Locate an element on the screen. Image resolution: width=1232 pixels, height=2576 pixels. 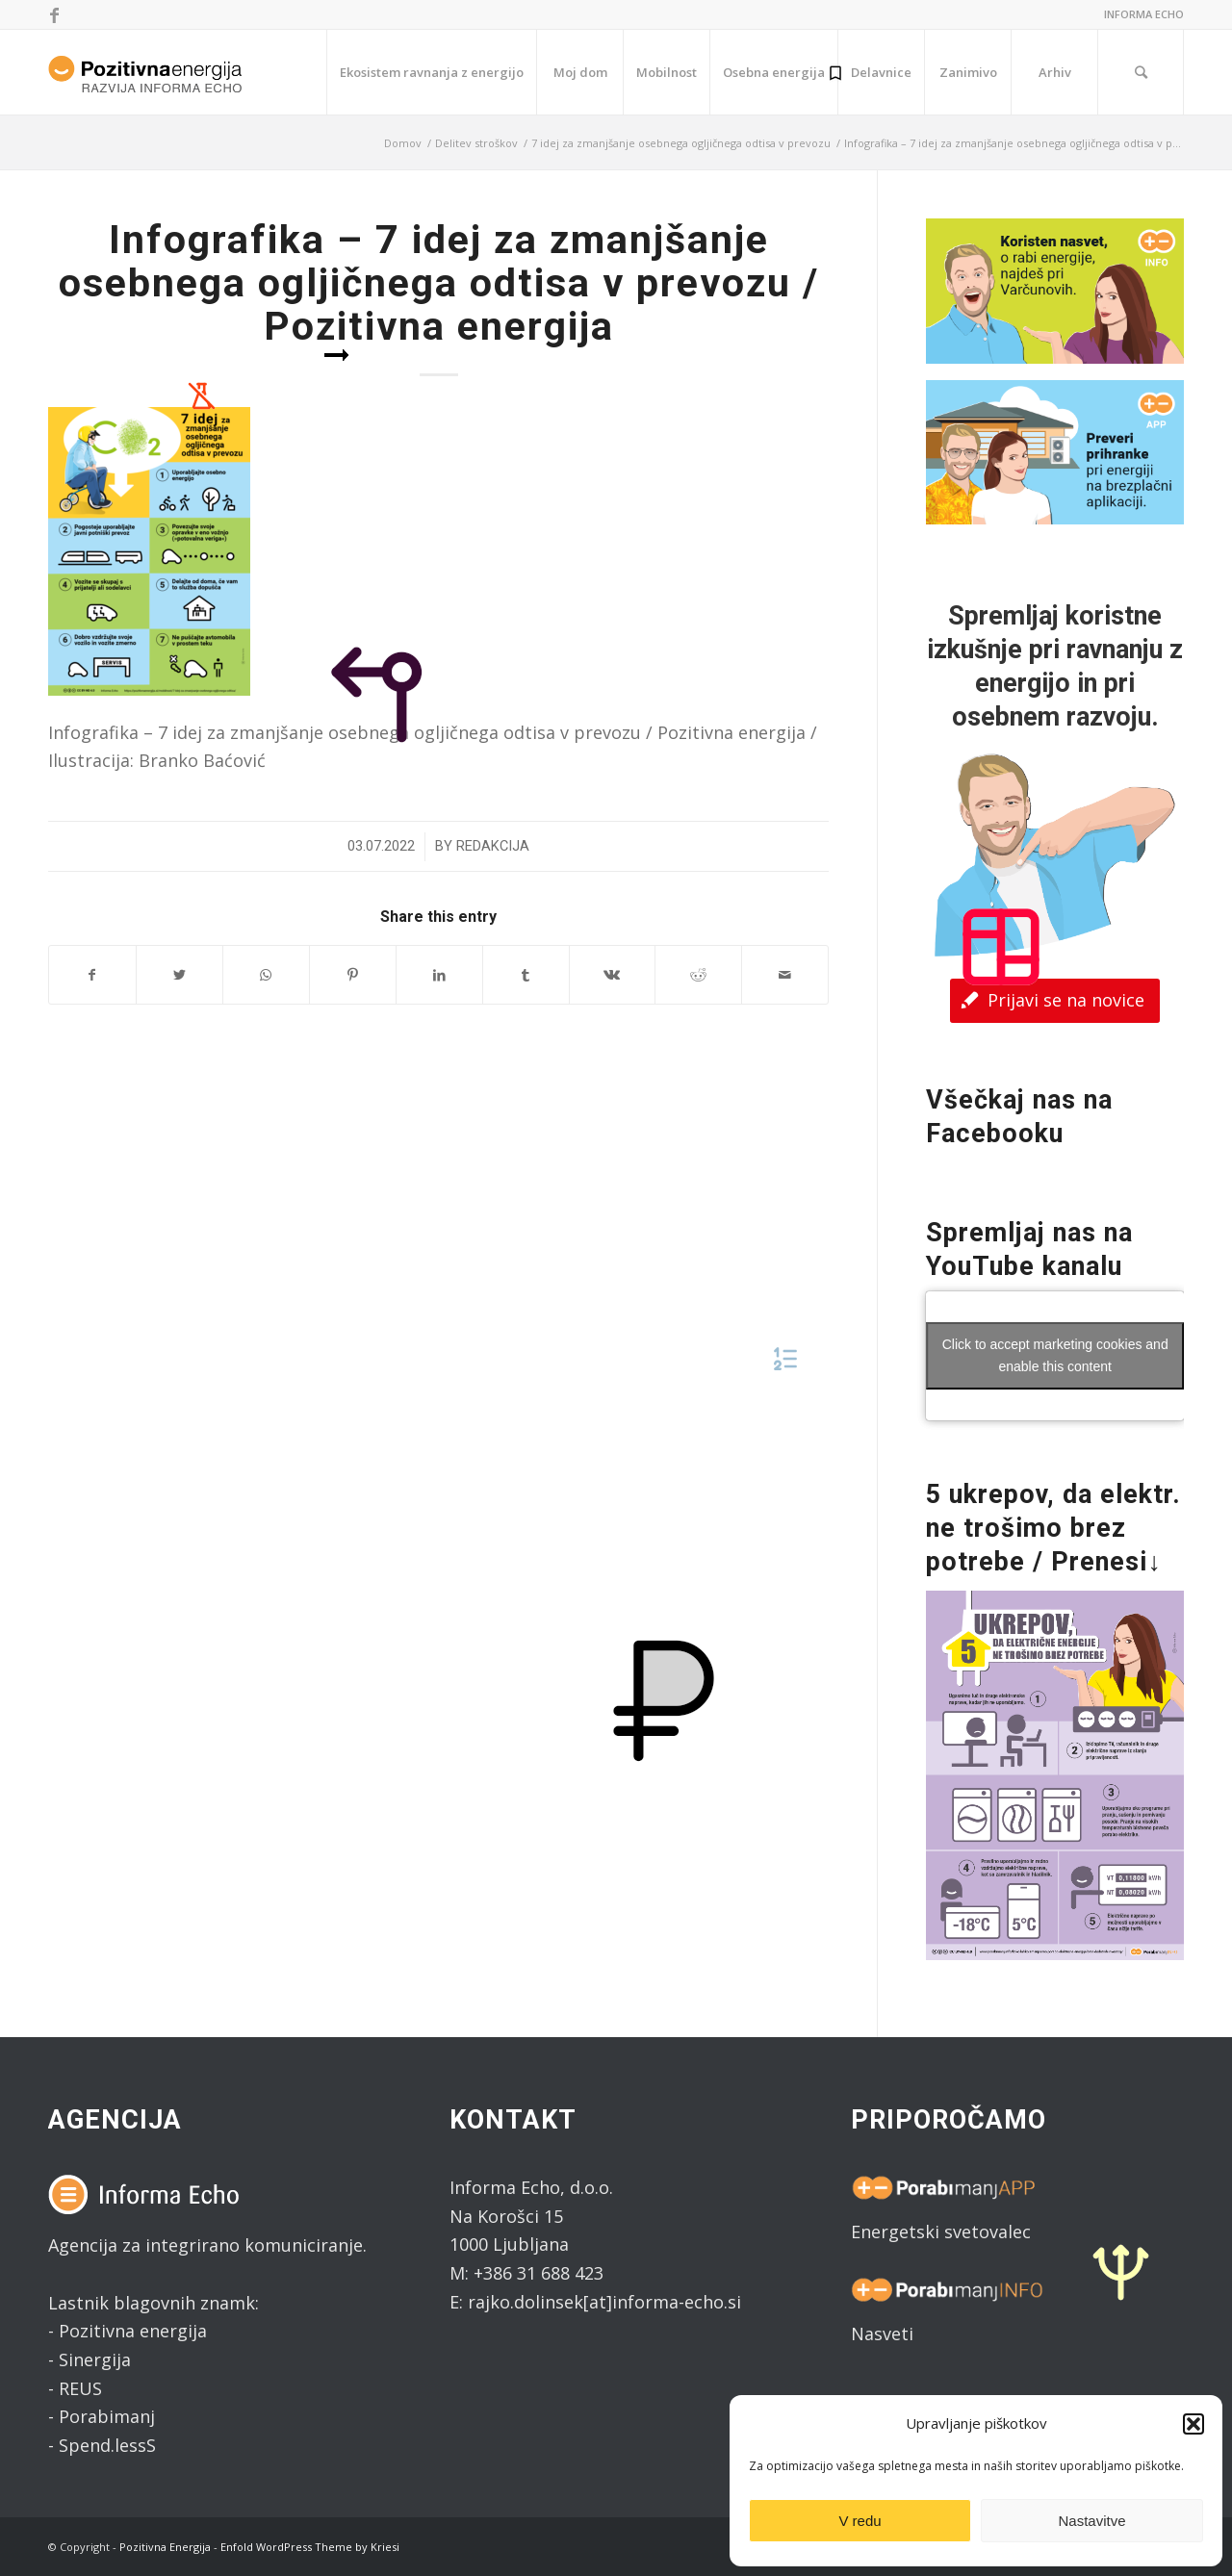
create a numbered list is located at coordinates (785, 1359).